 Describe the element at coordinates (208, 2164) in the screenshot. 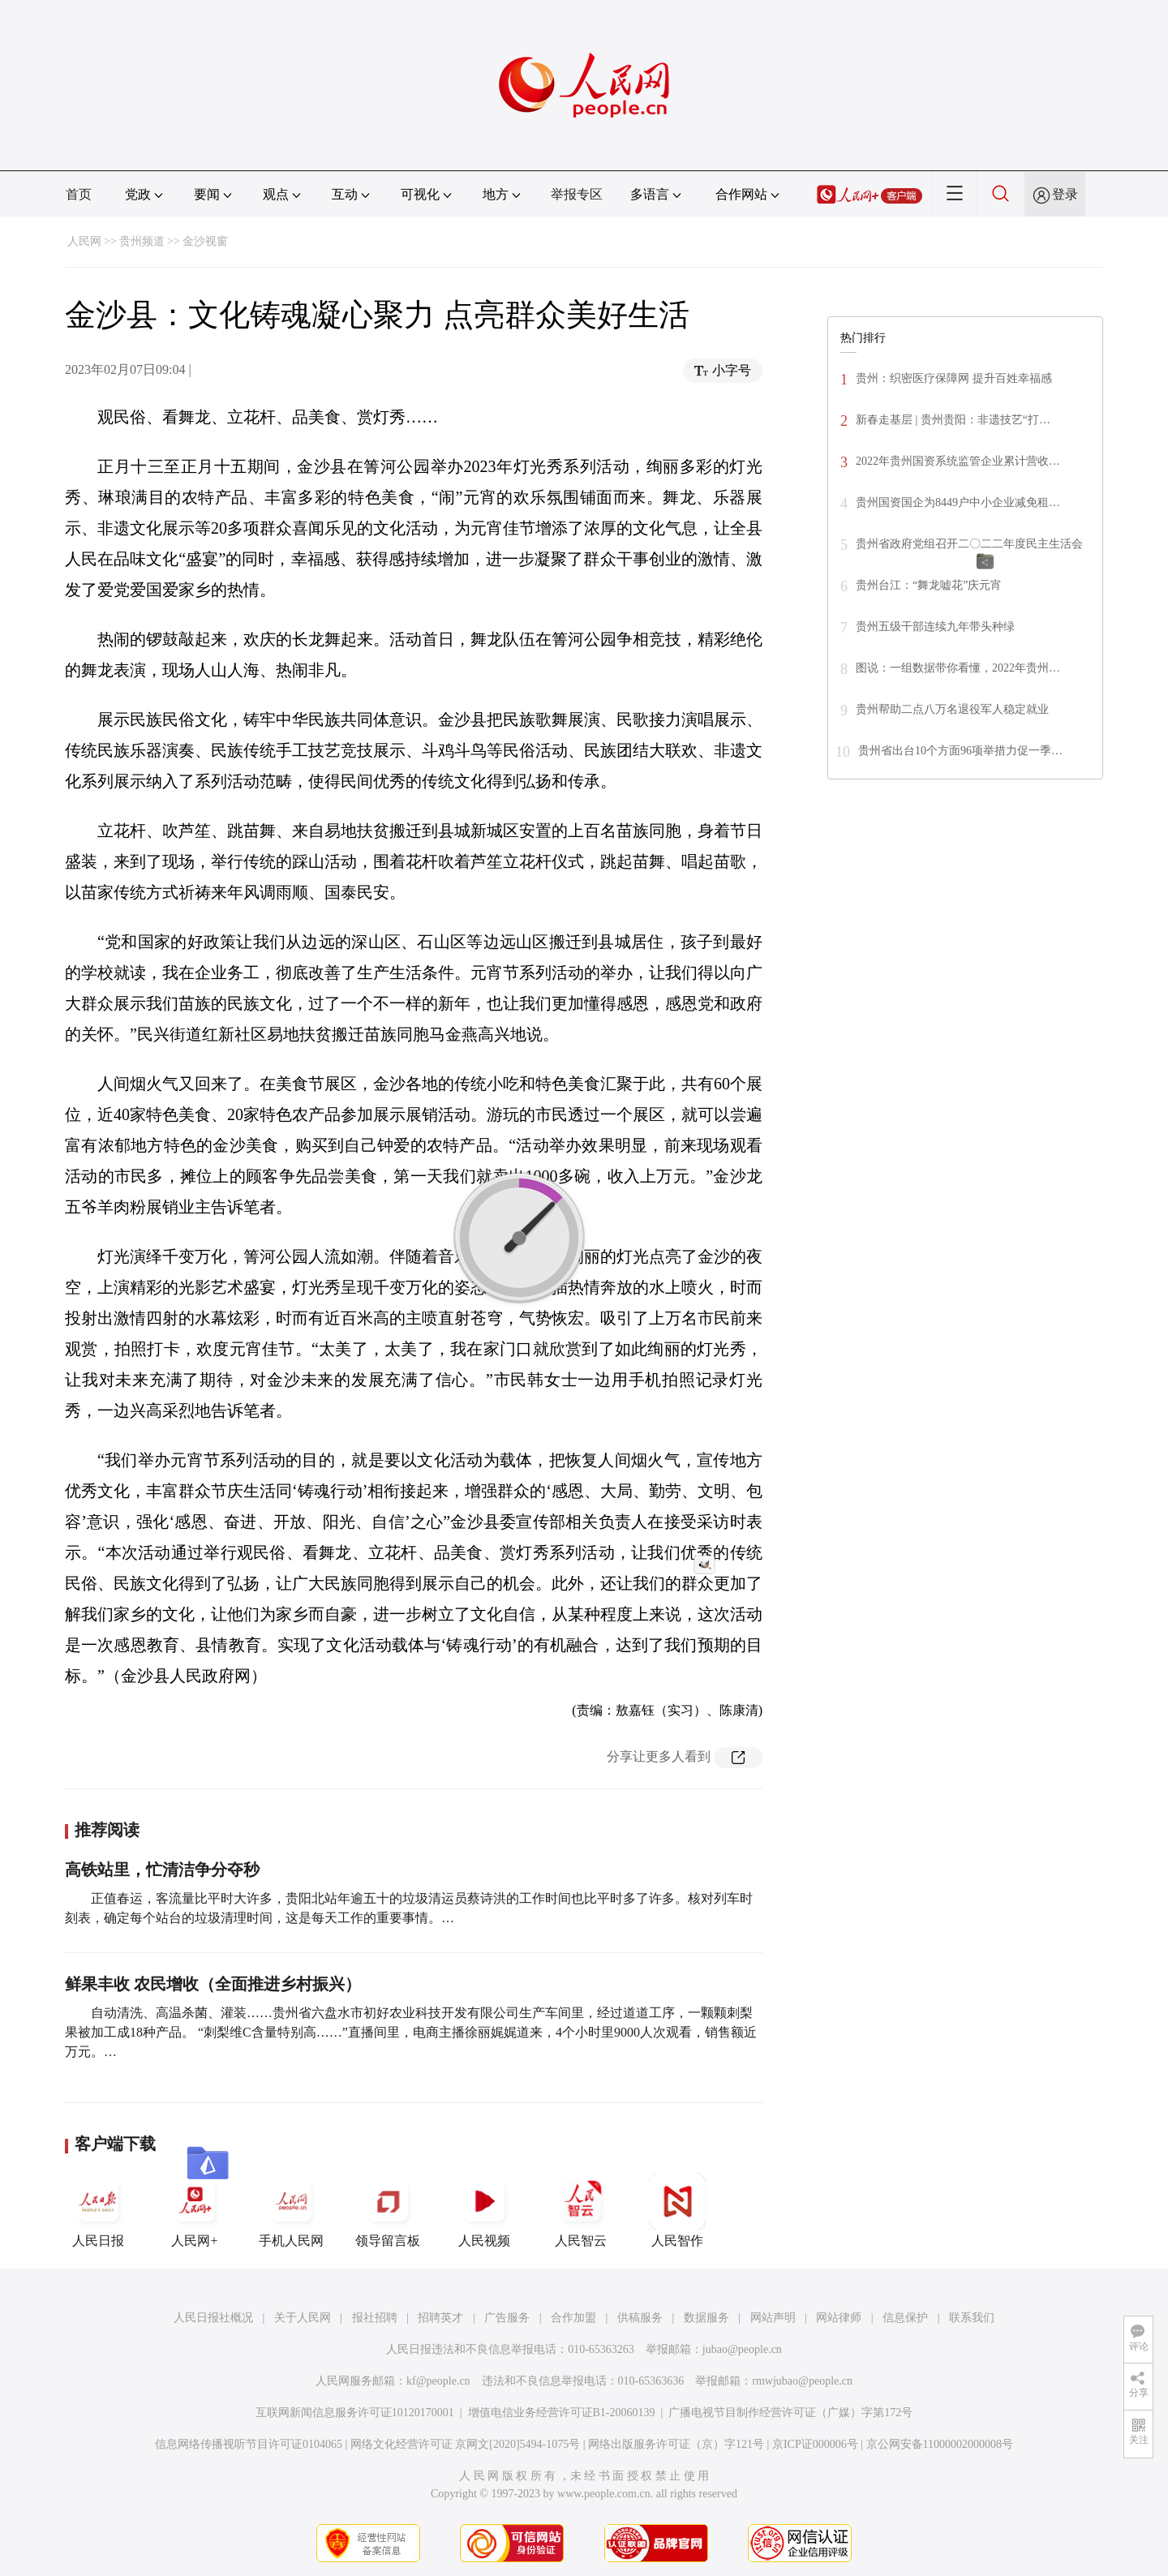

I see `open folder containing Prisma project files` at that location.